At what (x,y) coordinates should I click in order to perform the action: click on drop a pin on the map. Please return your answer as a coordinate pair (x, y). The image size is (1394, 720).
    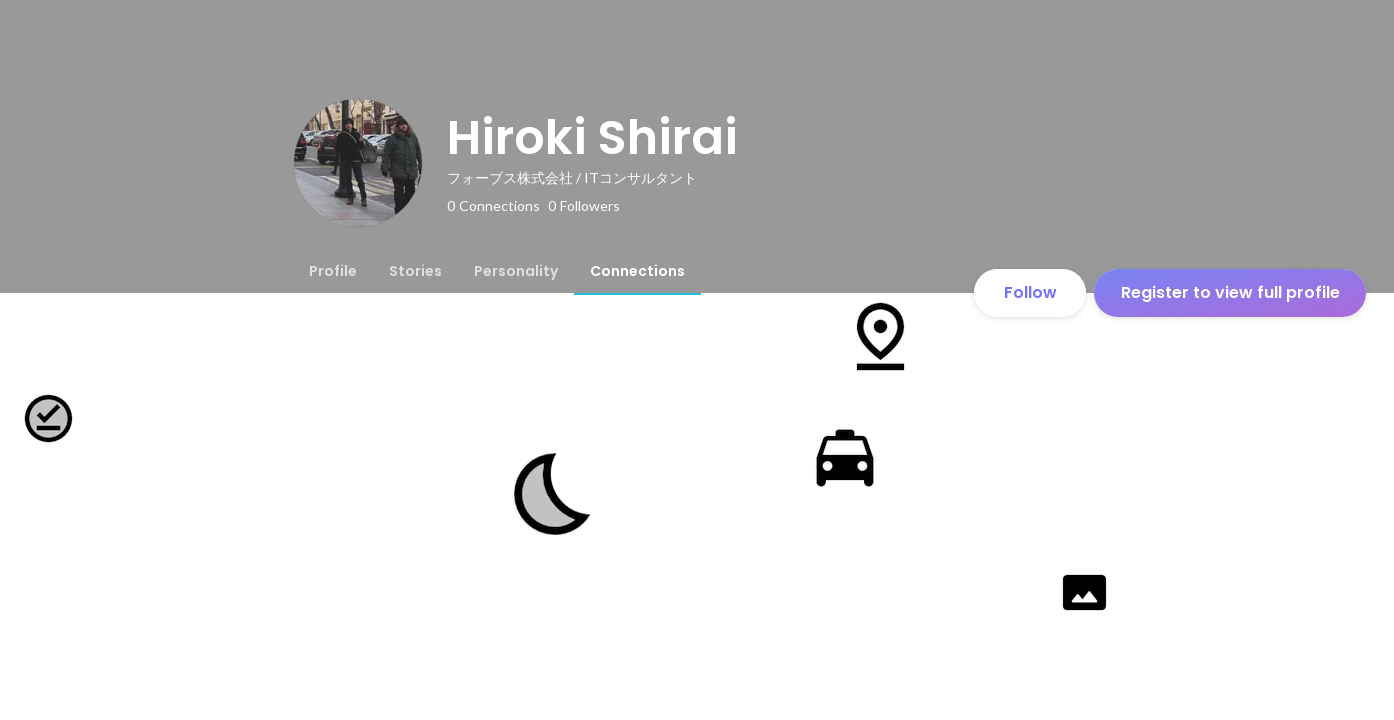
    Looking at the image, I should click on (880, 336).